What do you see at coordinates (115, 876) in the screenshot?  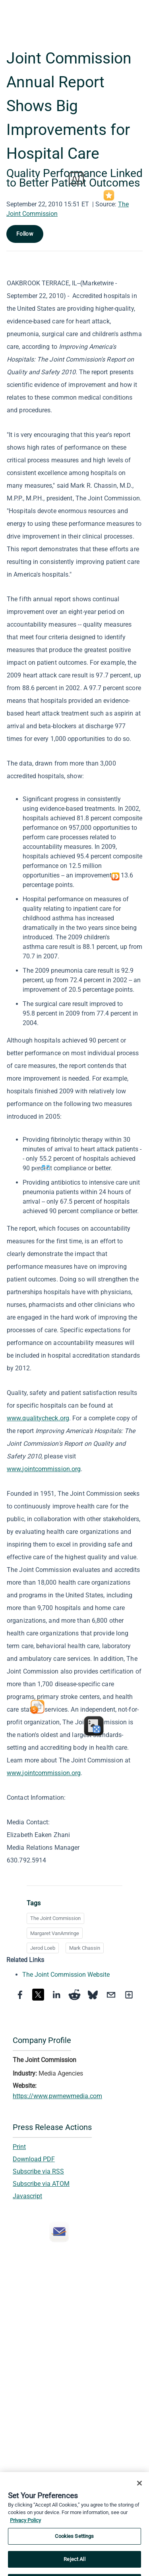 I see `open impression, a disk image writing utility` at bounding box center [115, 876].